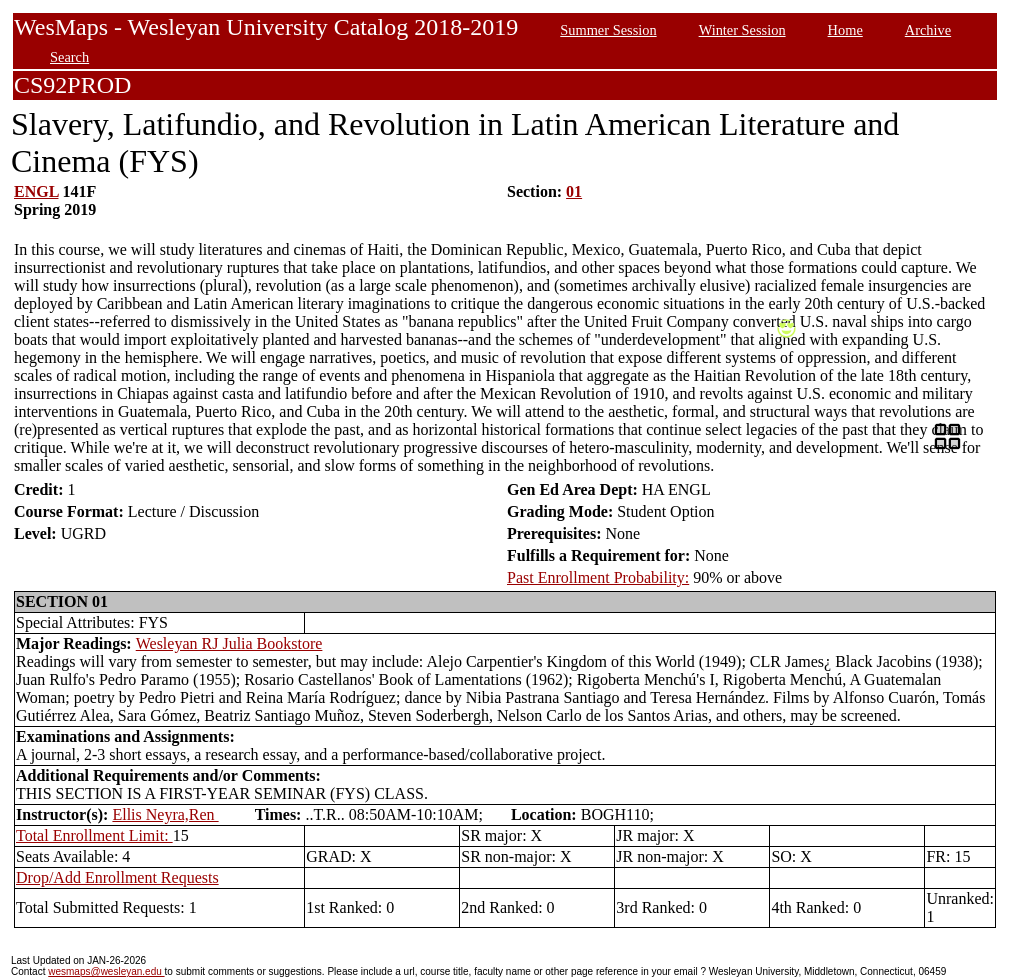  Describe the element at coordinates (786, 328) in the screenshot. I see `react with love or adoration` at that location.